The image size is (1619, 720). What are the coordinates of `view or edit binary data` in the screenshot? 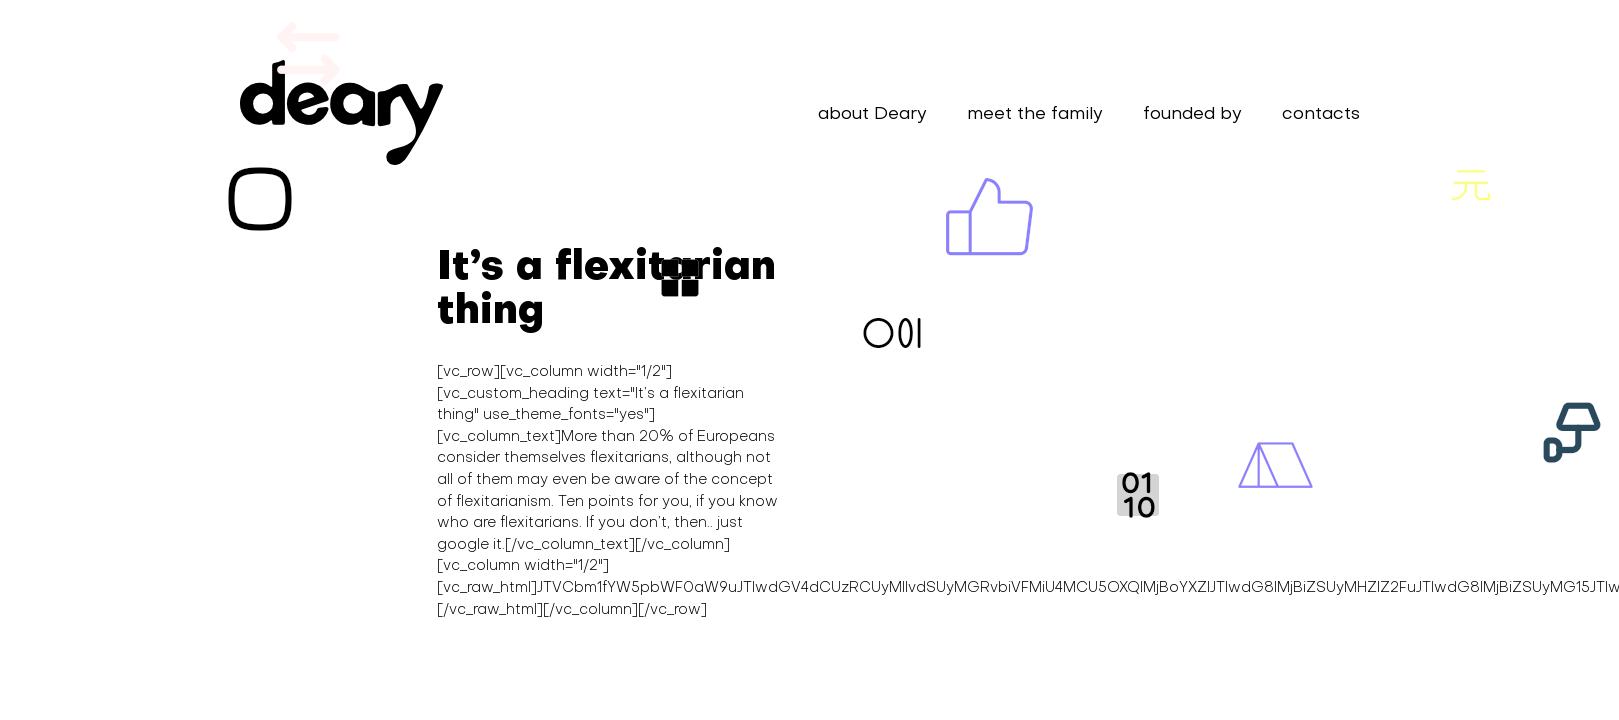 It's located at (1138, 495).